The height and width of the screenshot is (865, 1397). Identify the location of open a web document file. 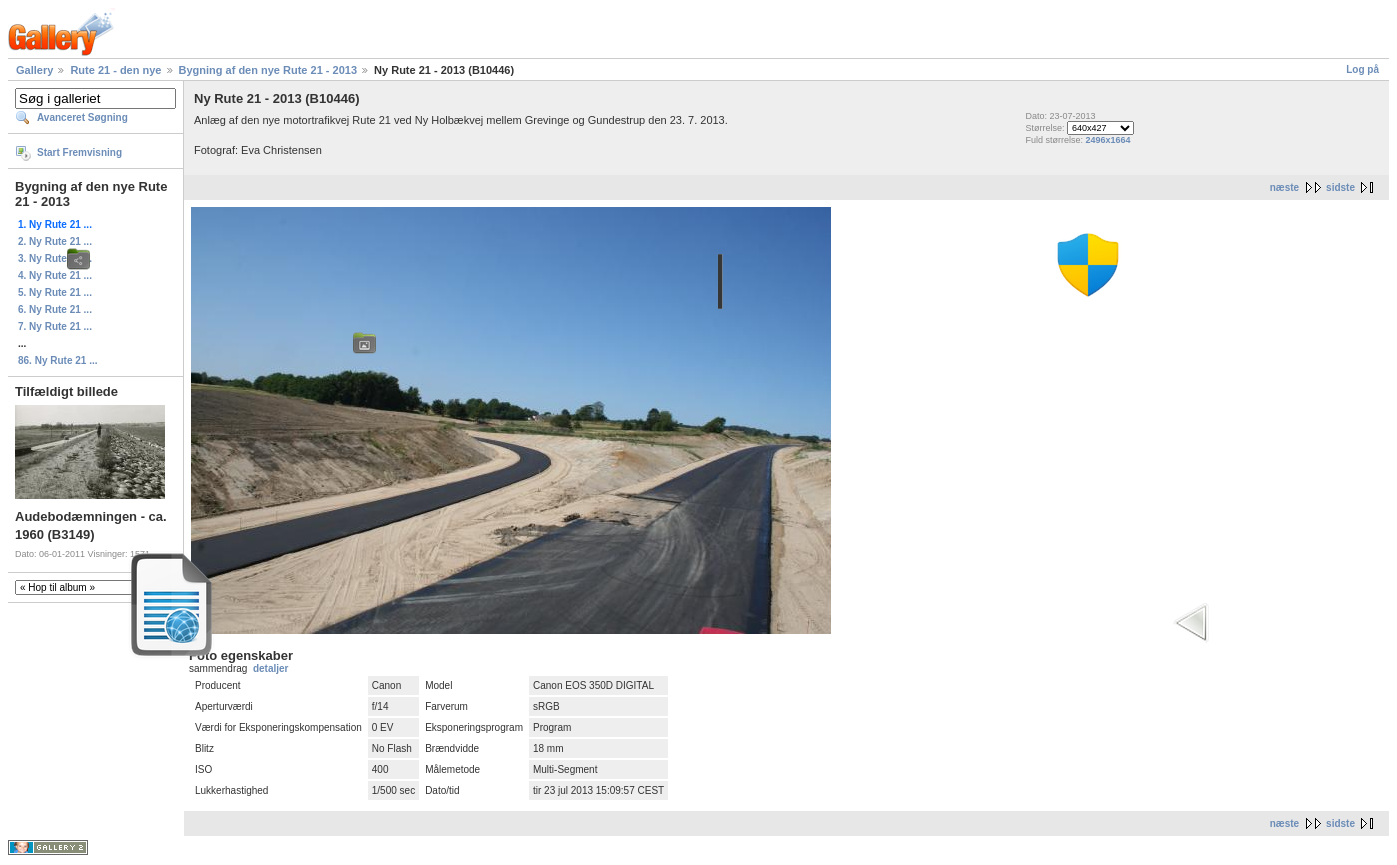
(171, 604).